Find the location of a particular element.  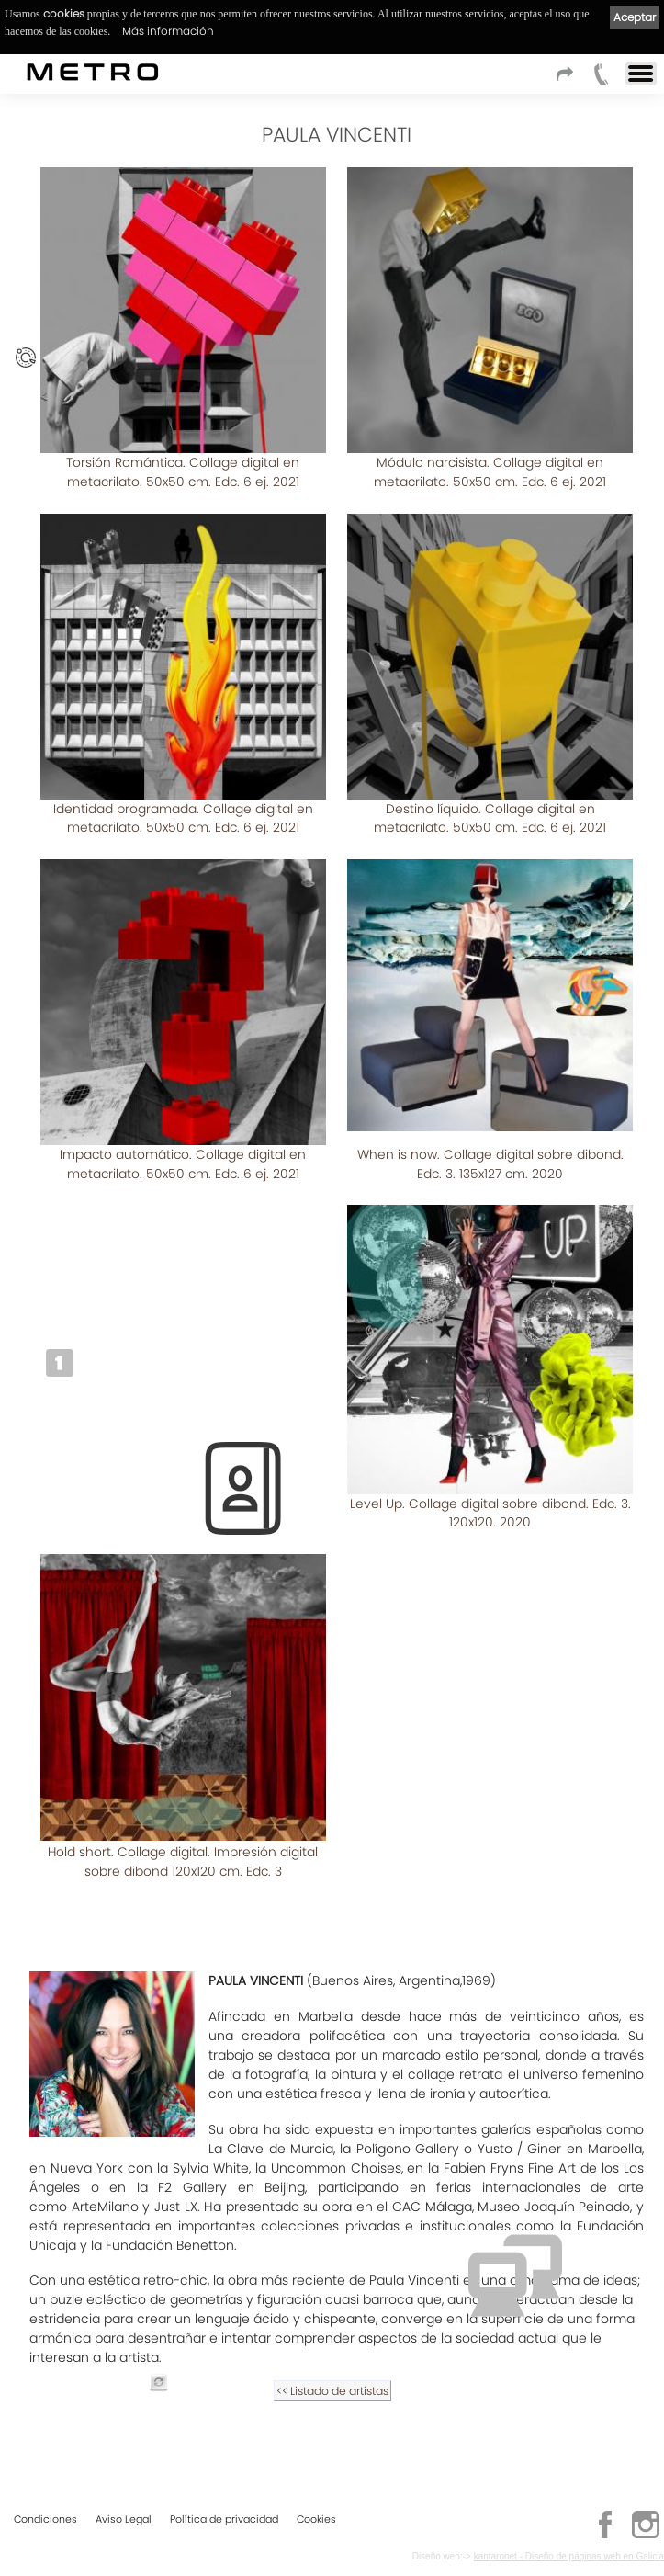

open revolt chat application is located at coordinates (26, 357).